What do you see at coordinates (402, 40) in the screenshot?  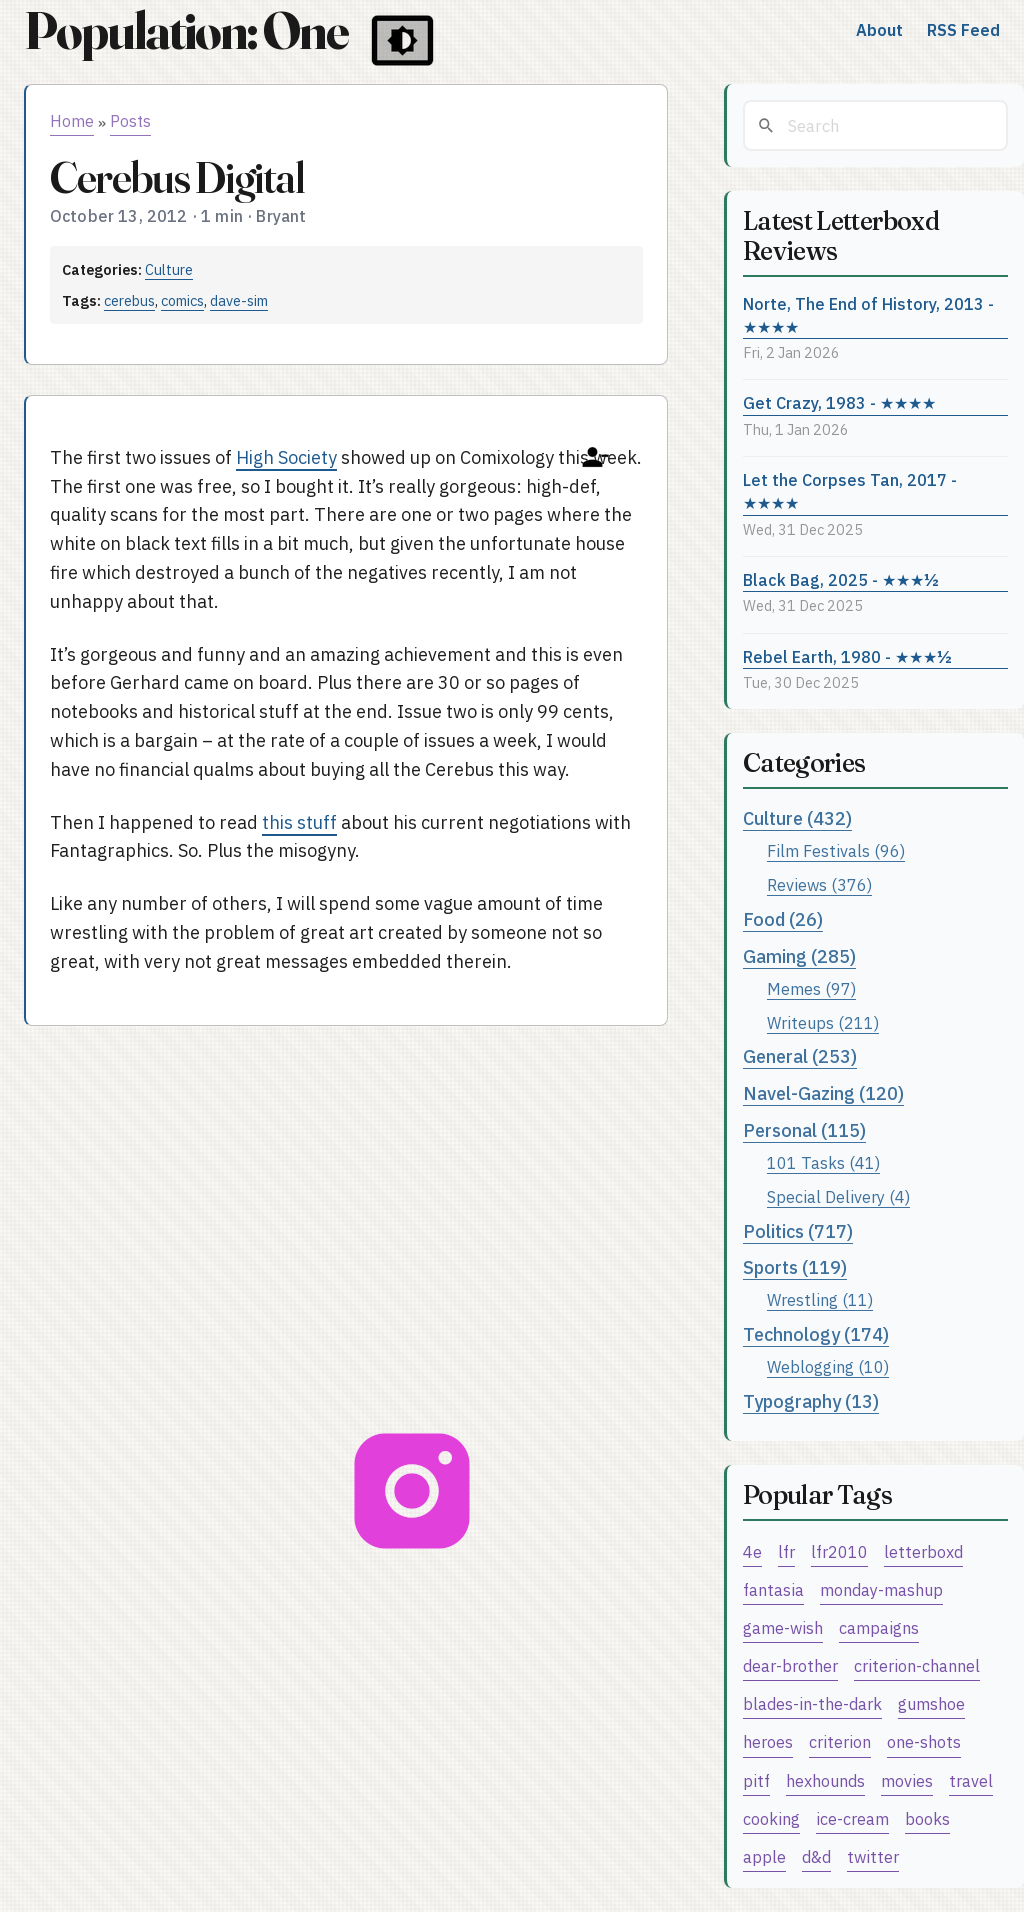 I see `adjust display brightness settings` at bounding box center [402, 40].